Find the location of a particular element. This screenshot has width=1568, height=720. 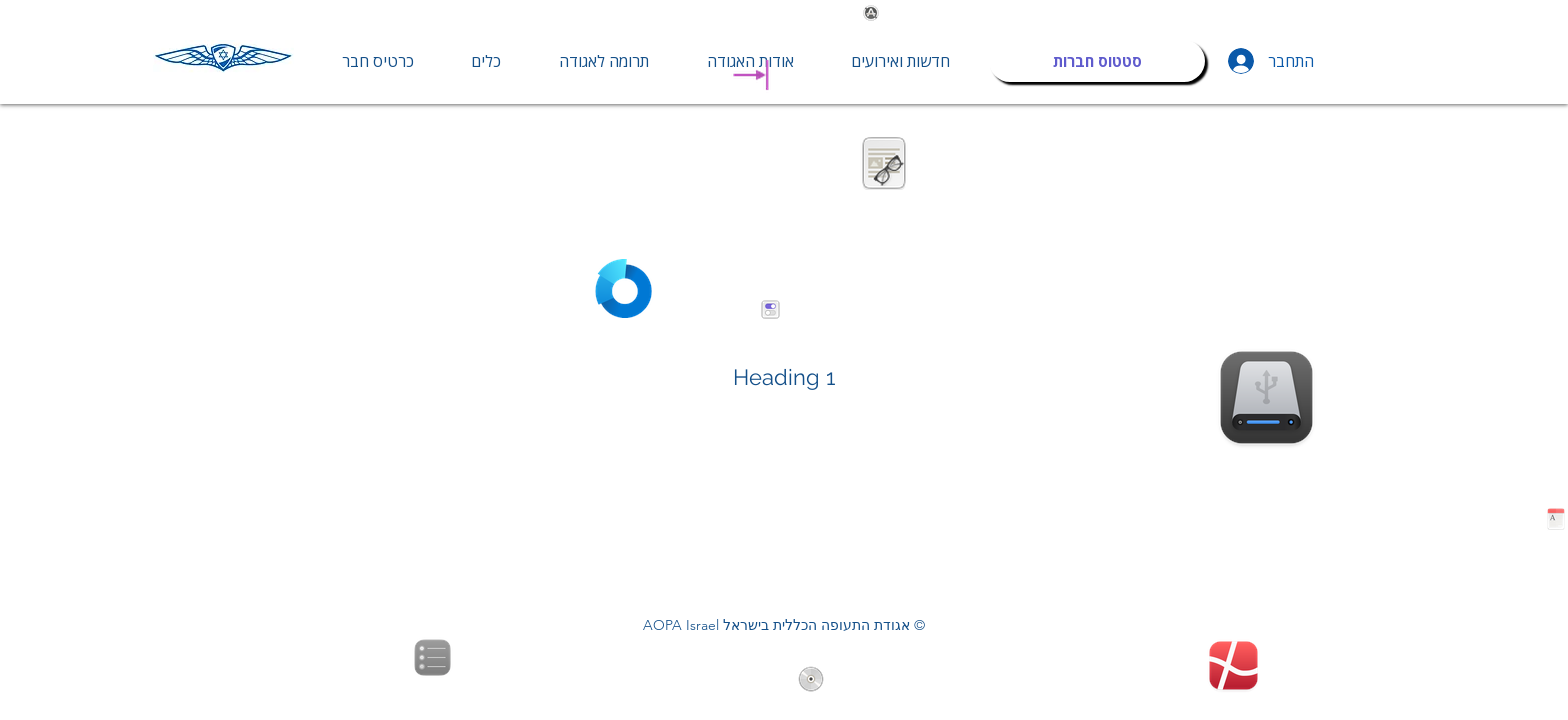

open unity tweak tool settings is located at coordinates (770, 309).